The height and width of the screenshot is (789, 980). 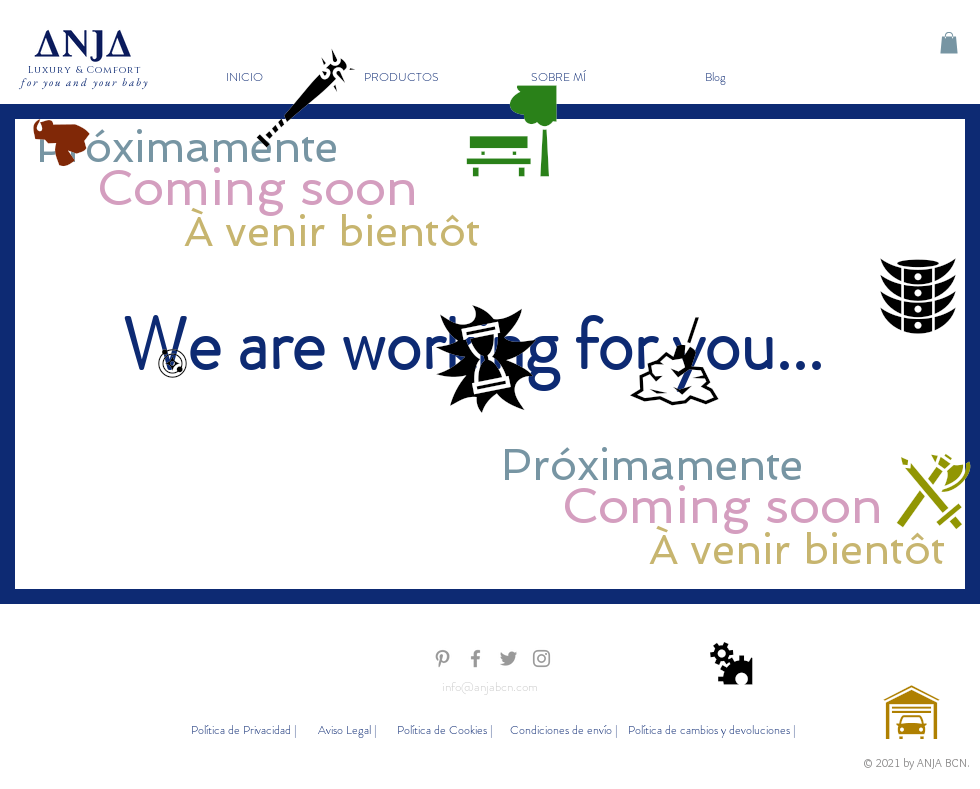 I want to click on access combat or battle features, so click(x=933, y=491).